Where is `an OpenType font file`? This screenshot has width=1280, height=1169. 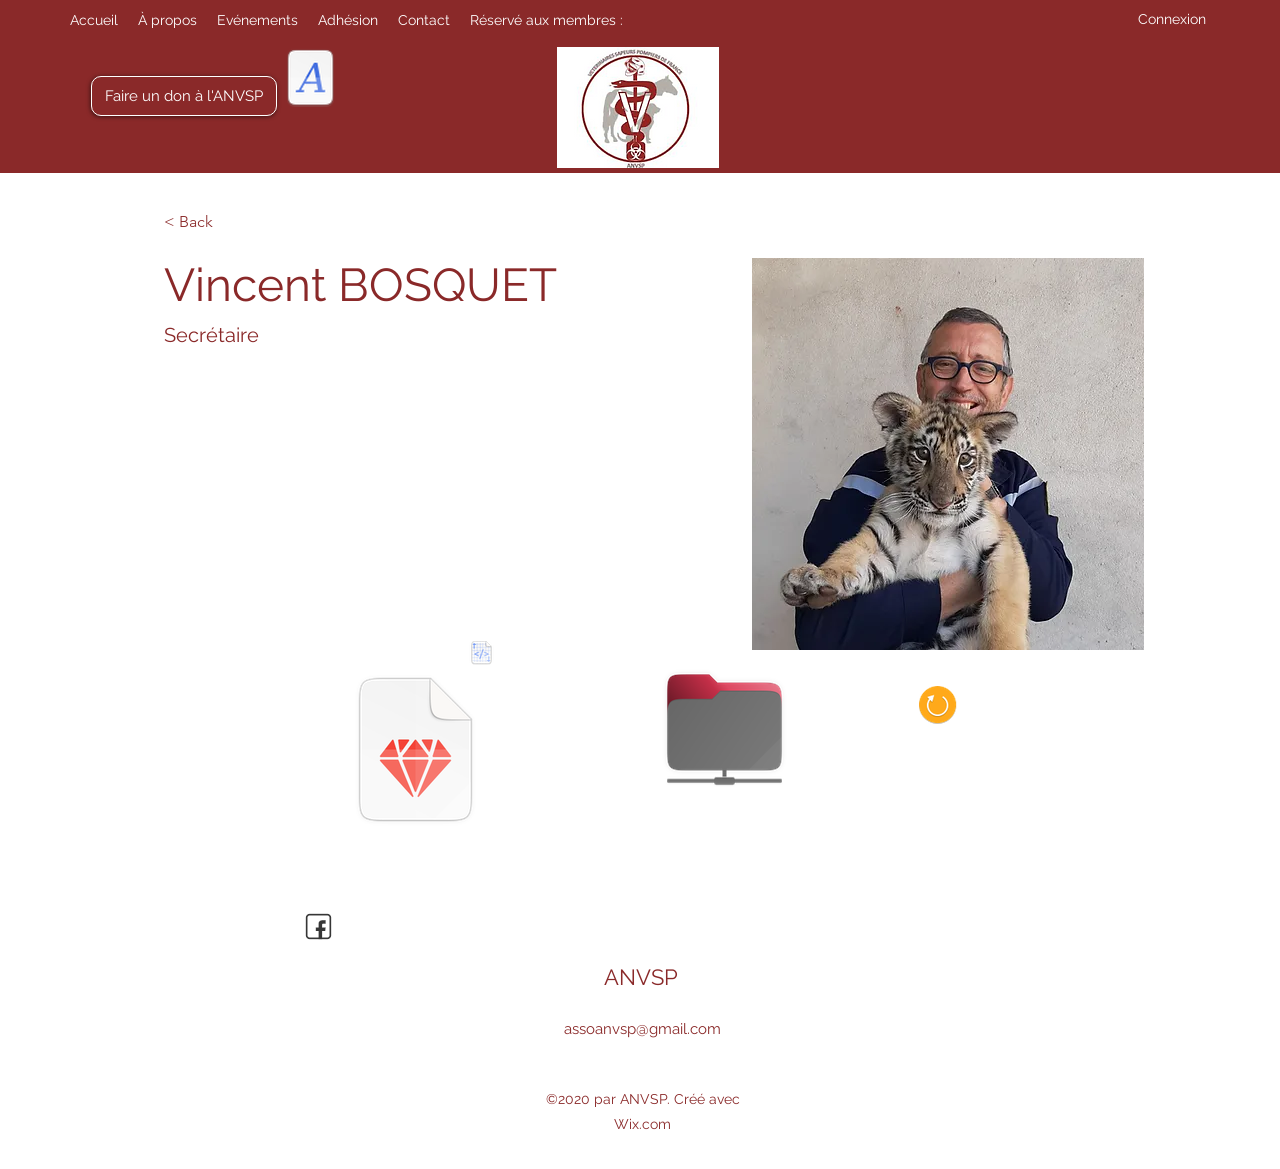
an OpenType font file is located at coordinates (310, 77).